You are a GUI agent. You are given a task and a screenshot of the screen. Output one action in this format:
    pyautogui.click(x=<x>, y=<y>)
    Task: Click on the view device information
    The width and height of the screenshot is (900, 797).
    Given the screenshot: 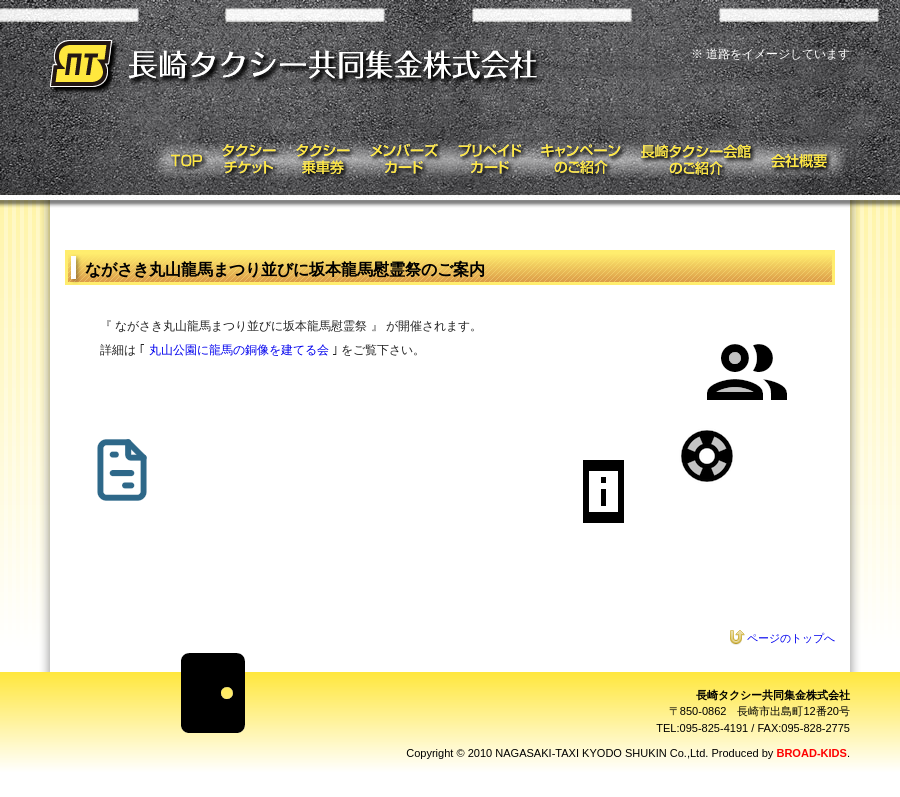 What is the action you would take?
    pyautogui.click(x=603, y=491)
    